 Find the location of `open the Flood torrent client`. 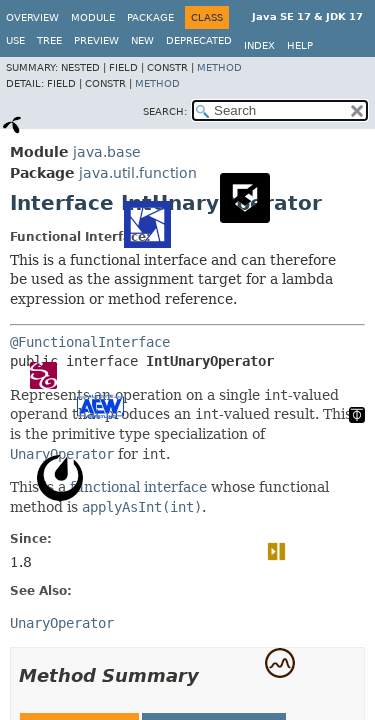

open the Flood torrent client is located at coordinates (280, 663).